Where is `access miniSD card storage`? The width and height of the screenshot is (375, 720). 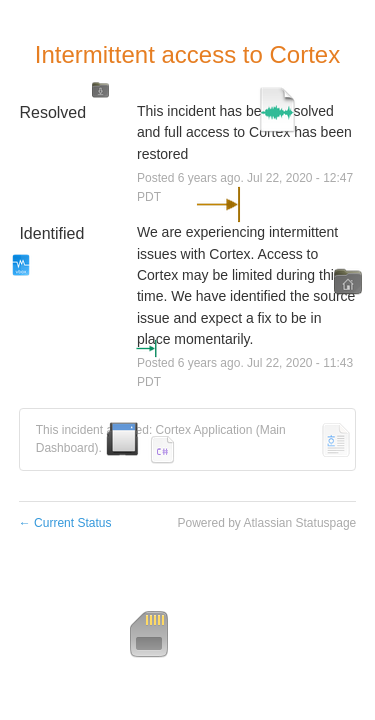
access miniSD card storage is located at coordinates (122, 438).